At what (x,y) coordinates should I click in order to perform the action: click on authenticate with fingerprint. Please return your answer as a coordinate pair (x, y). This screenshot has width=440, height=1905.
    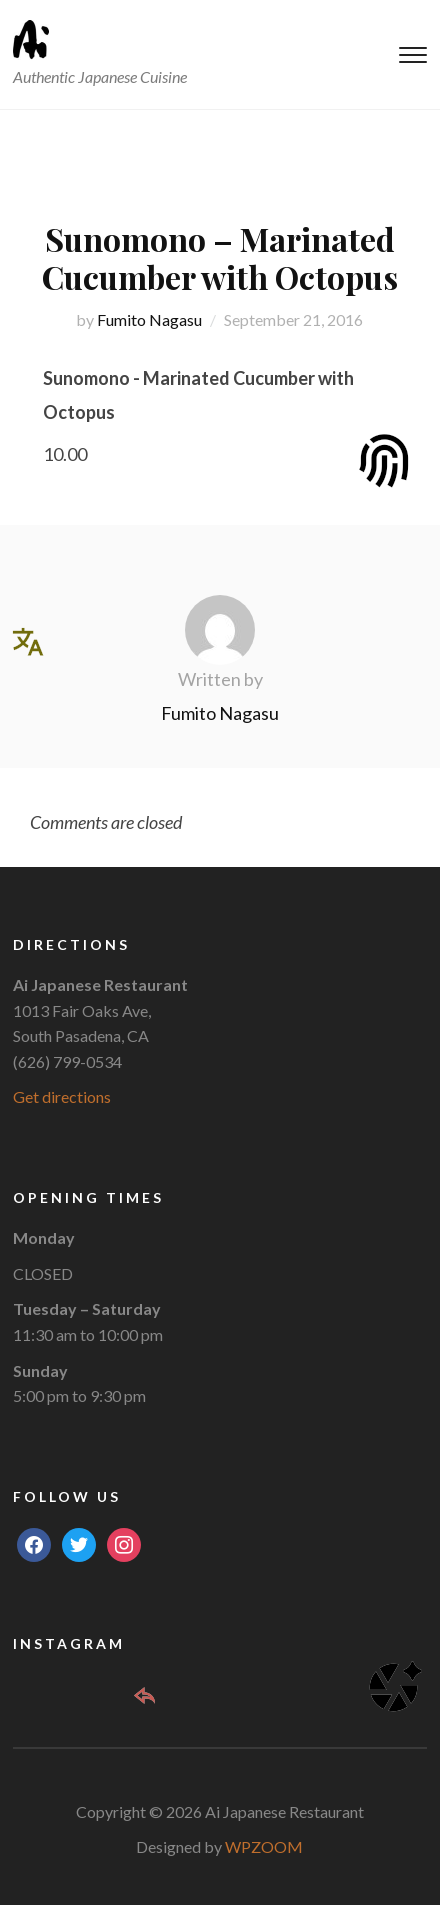
    Looking at the image, I should click on (384, 460).